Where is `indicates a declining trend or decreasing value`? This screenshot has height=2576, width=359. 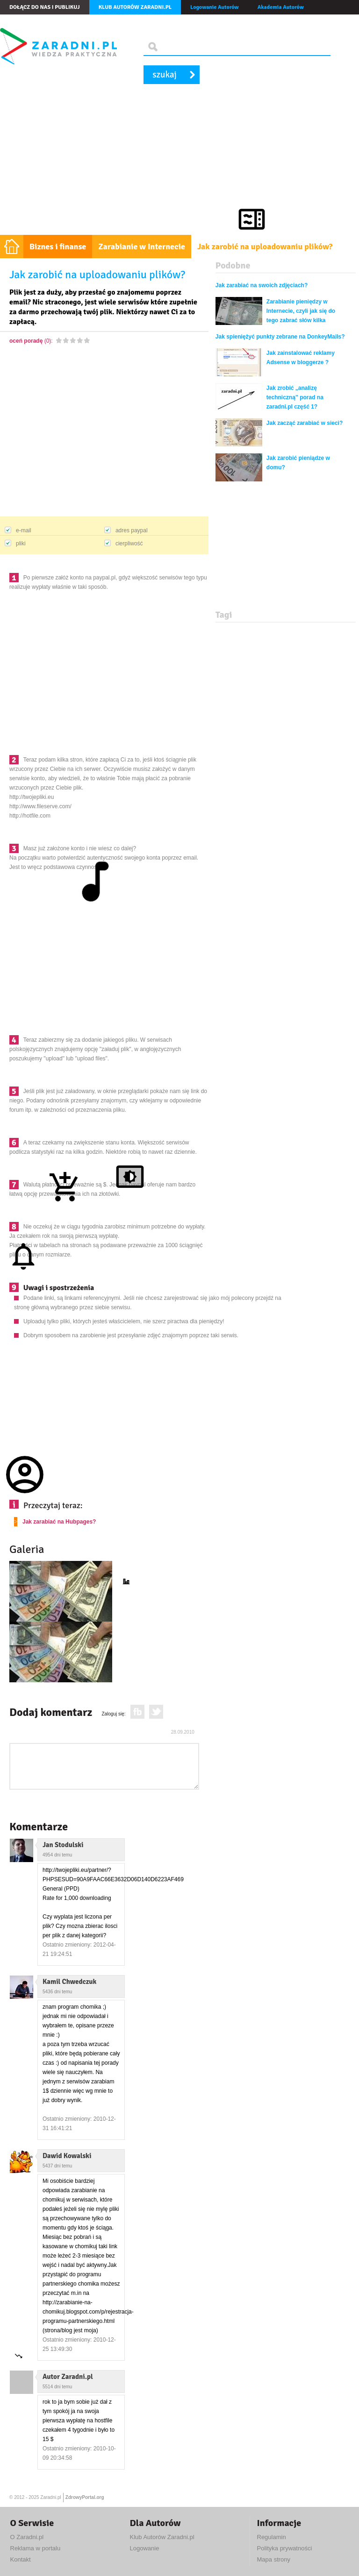 indicates a declining trend or decreasing value is located at coordinates (18, 2356).